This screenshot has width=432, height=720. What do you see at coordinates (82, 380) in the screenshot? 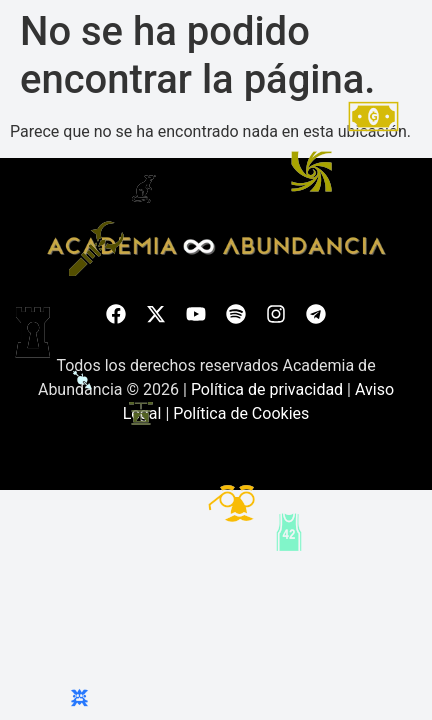
I see `william tell archery achievement unlocked` at bounding box center [82, 380].